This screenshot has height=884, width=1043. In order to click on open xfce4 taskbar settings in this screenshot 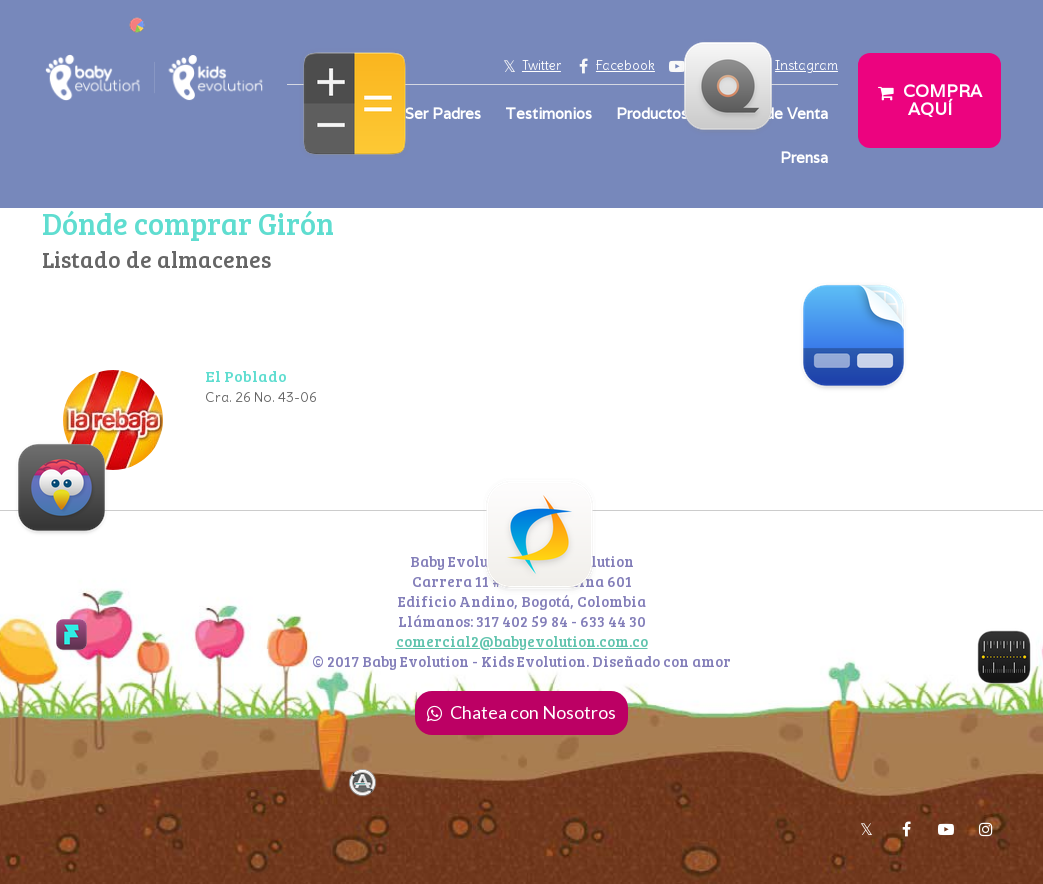, I will do `click(853, 335)`.